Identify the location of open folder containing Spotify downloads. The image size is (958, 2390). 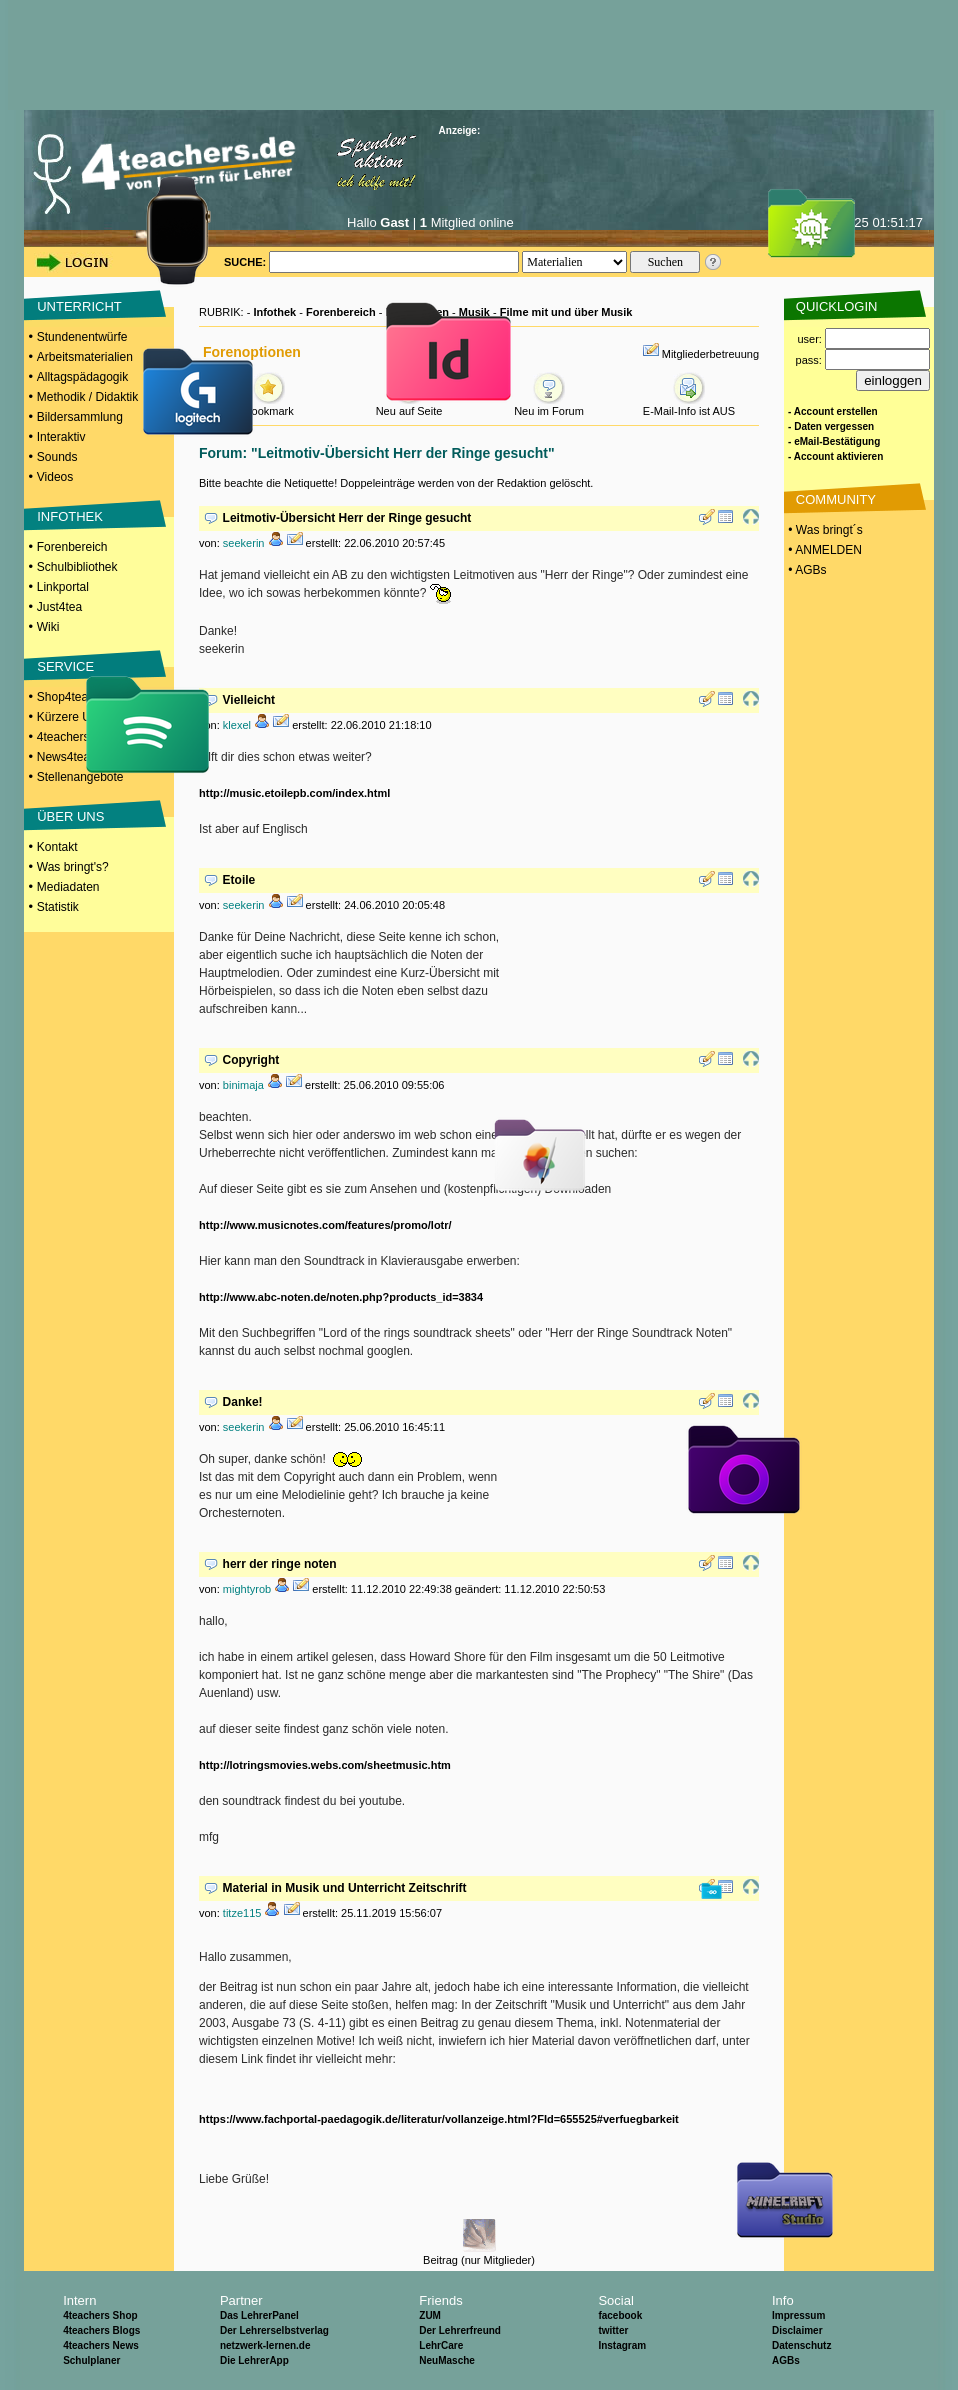
(147, 728).